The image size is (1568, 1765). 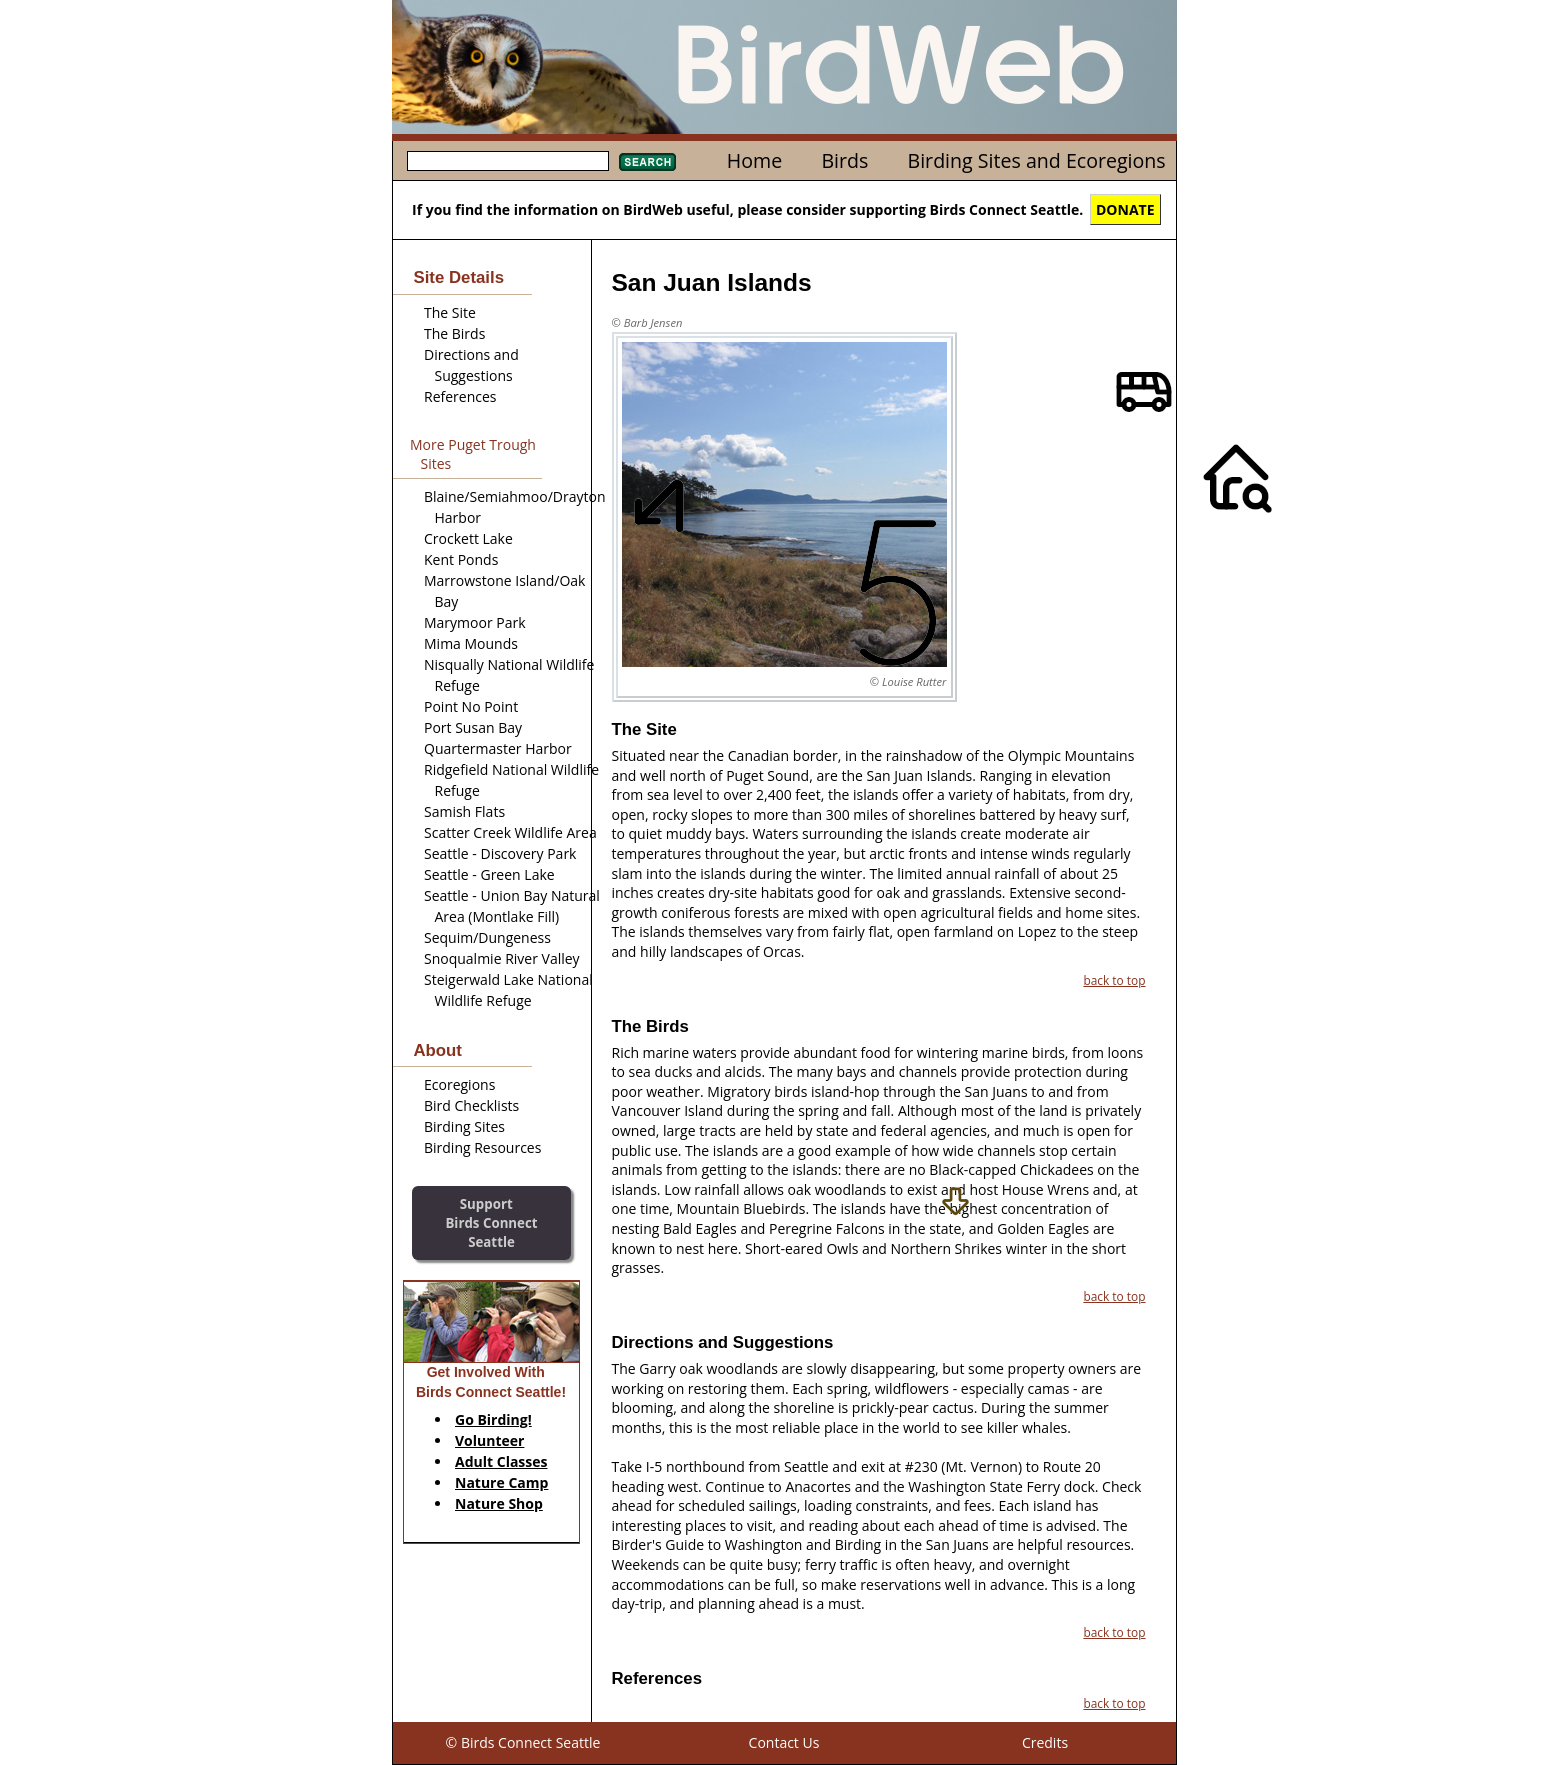 What do you see at coordinates (1144, 392) in the screenshot?
I see `view public transit options` at bounding box center [1144, 392].